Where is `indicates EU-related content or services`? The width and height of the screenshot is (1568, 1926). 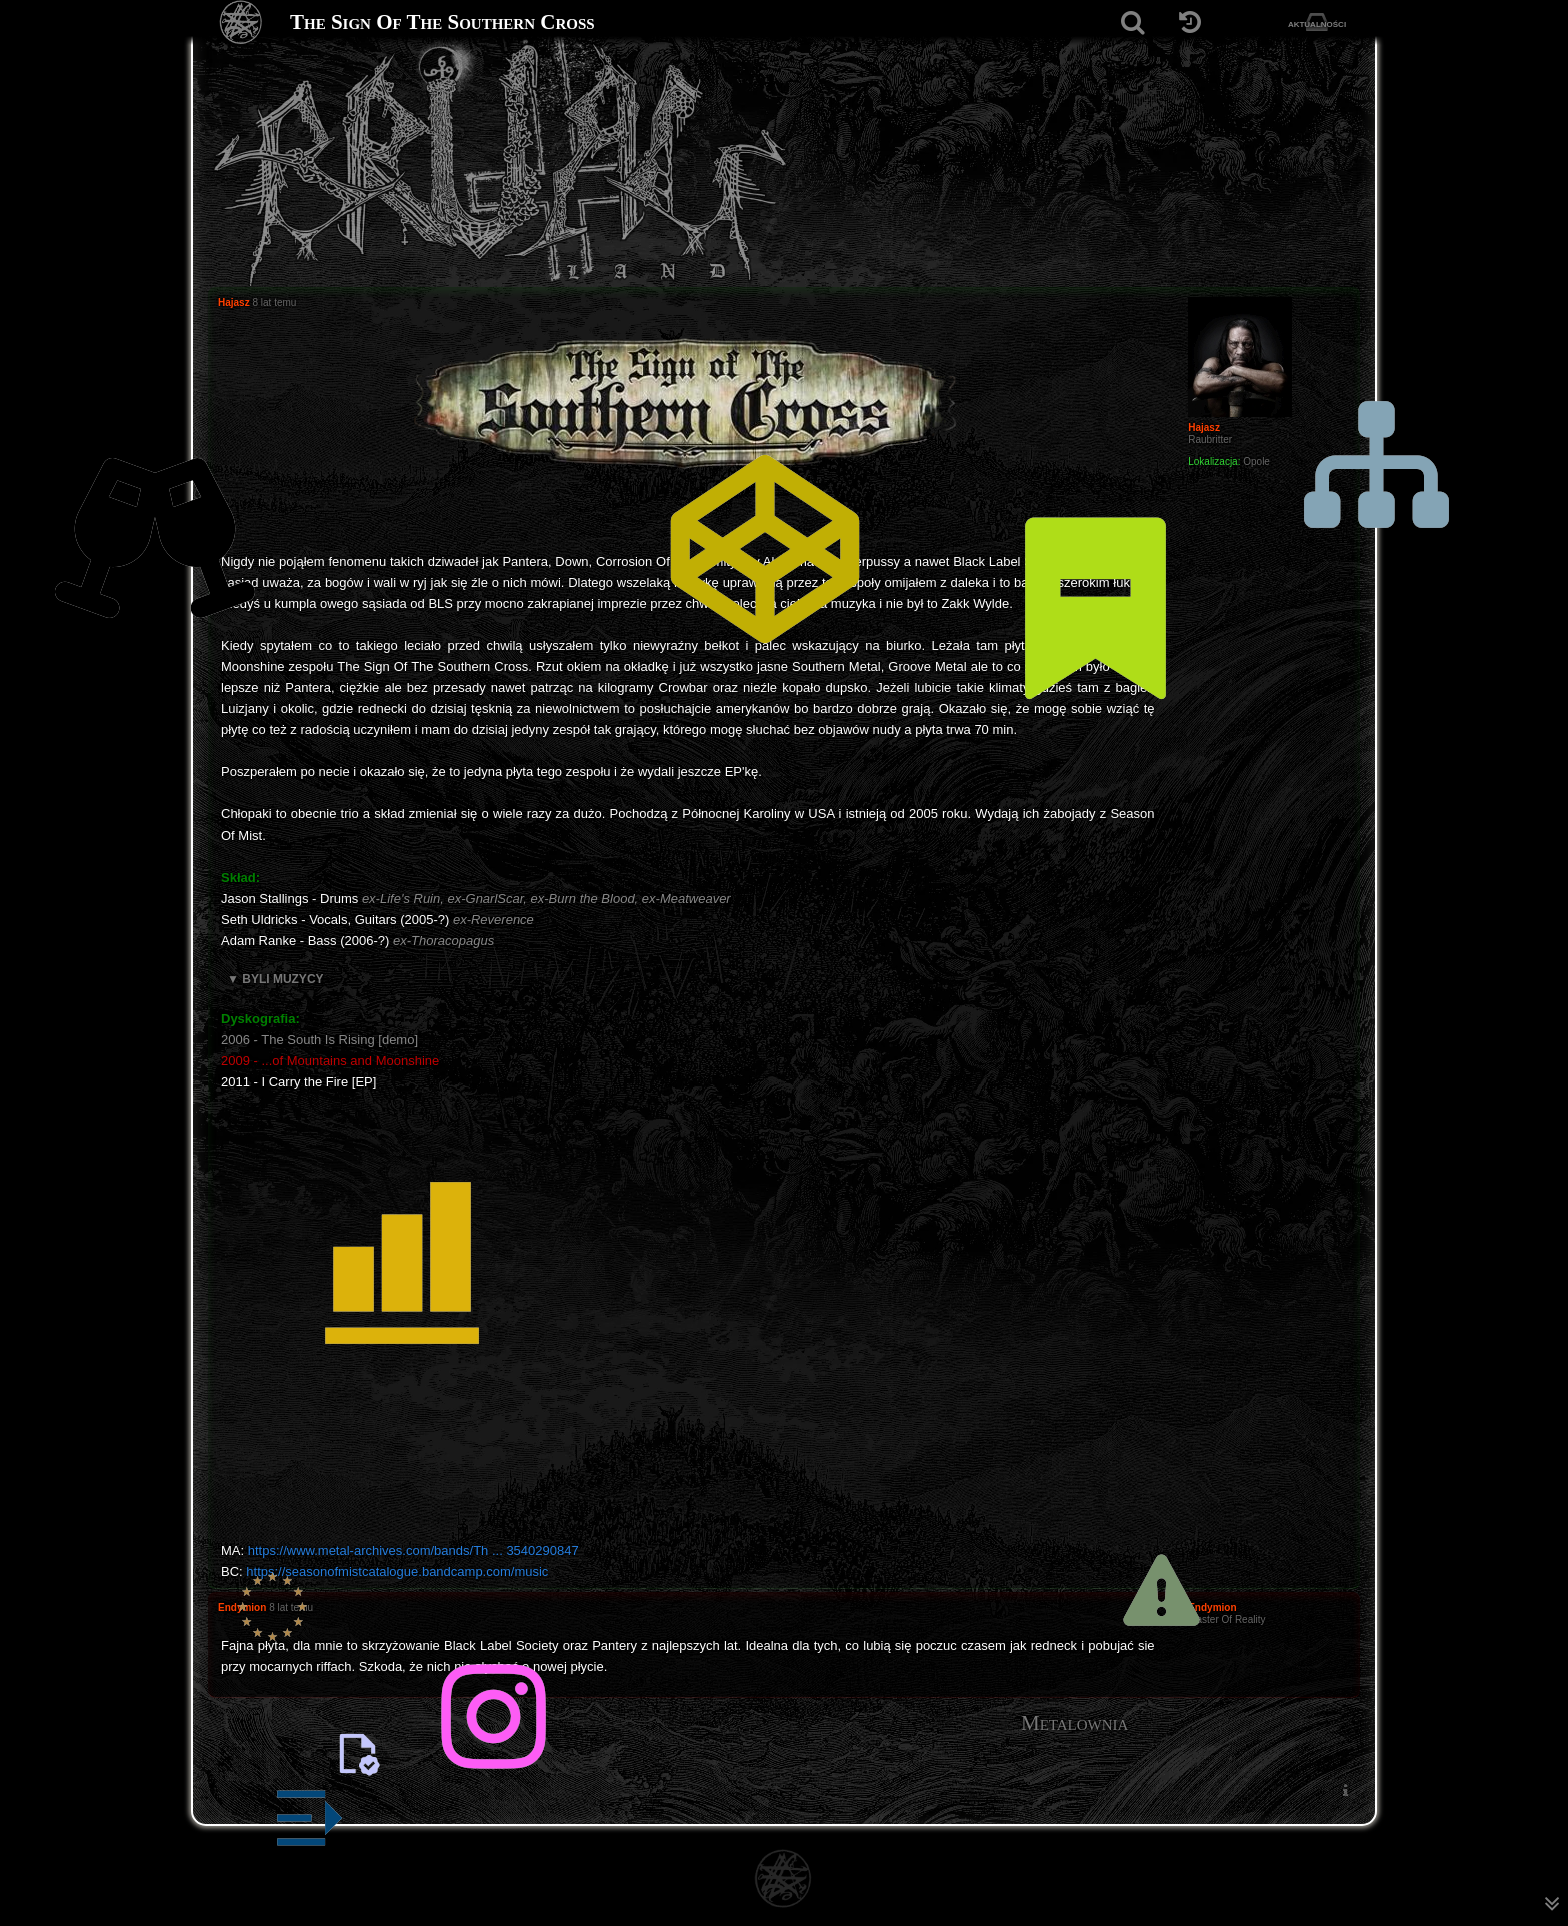
indicates EU-related content or services is located at coordinates (272, 1606).